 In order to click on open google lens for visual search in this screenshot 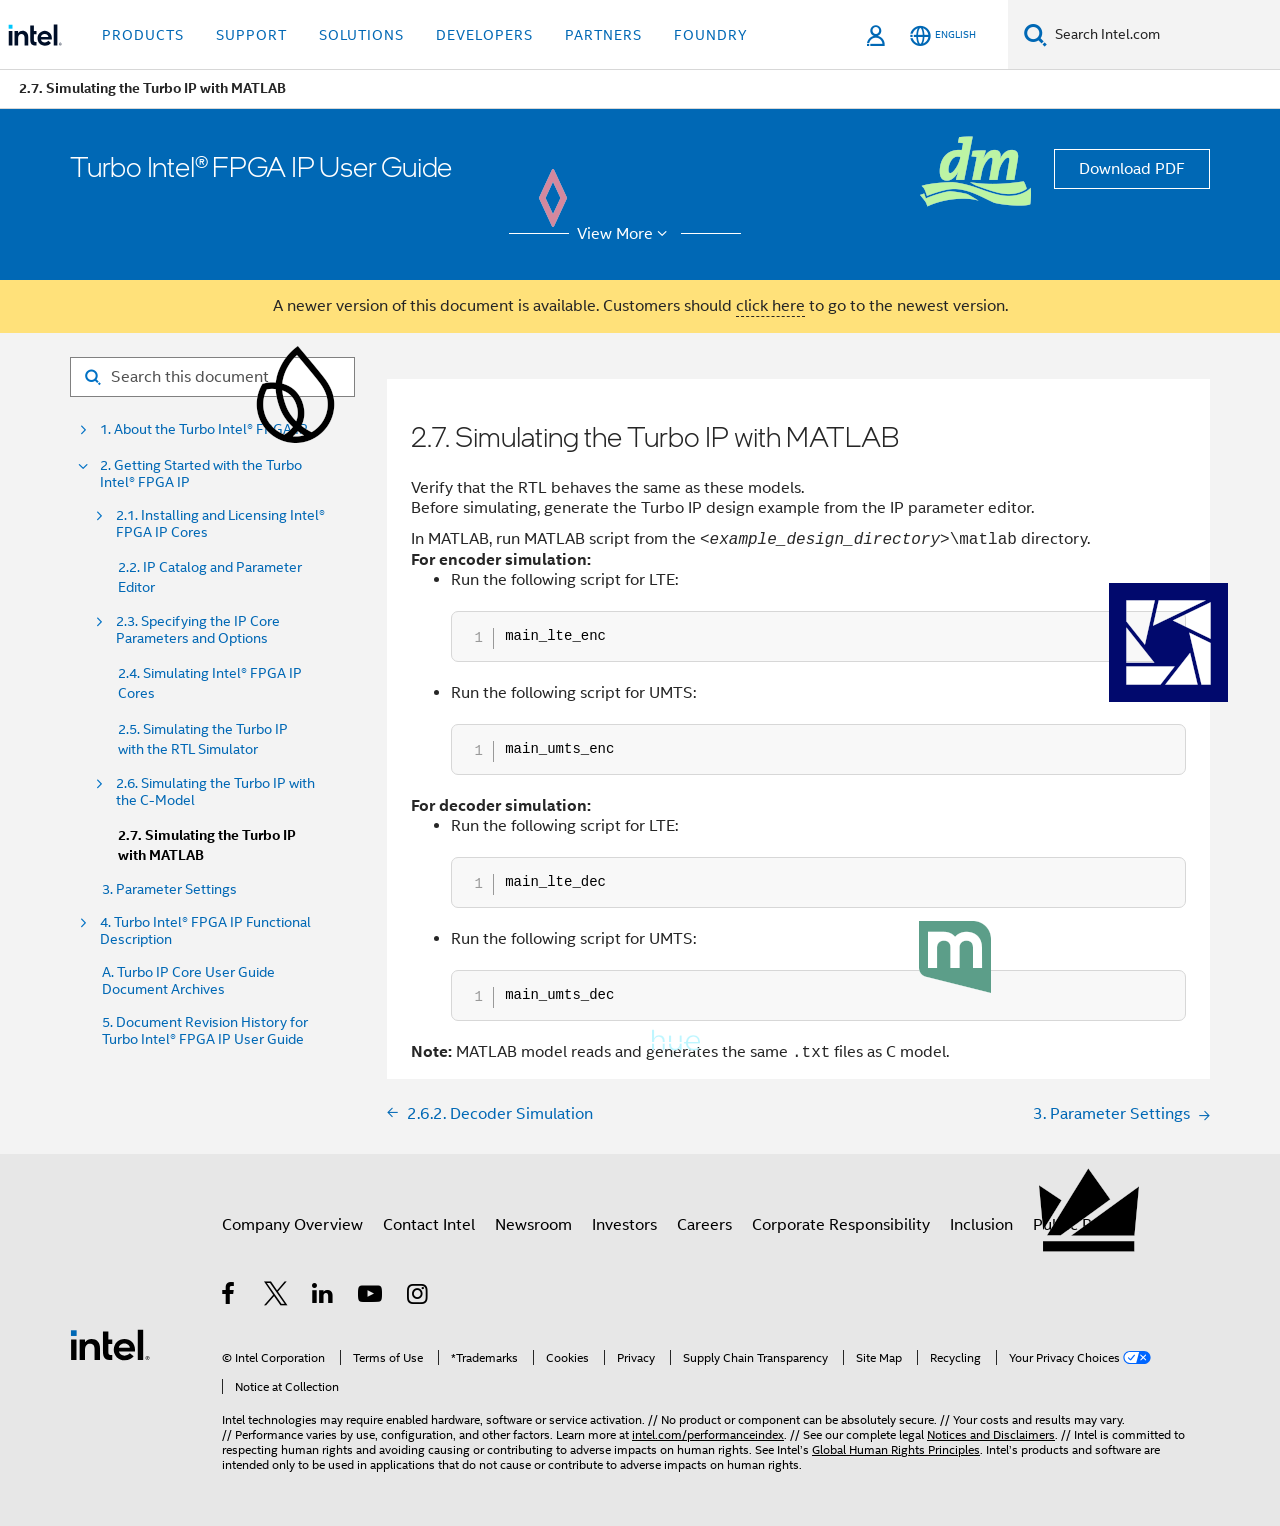, I will do `click(1168, 642)`.